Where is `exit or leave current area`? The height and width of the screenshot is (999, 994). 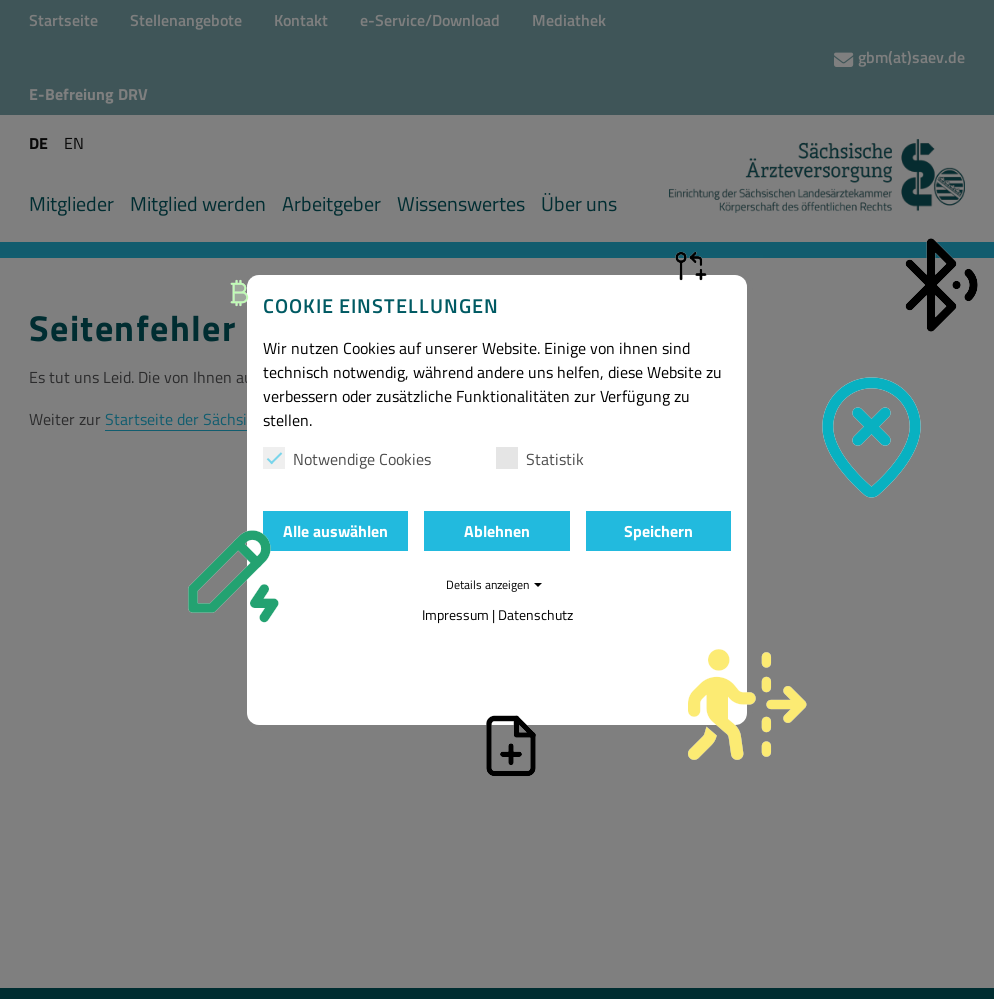
exit or leave current area is located at coordinates (749, 704).